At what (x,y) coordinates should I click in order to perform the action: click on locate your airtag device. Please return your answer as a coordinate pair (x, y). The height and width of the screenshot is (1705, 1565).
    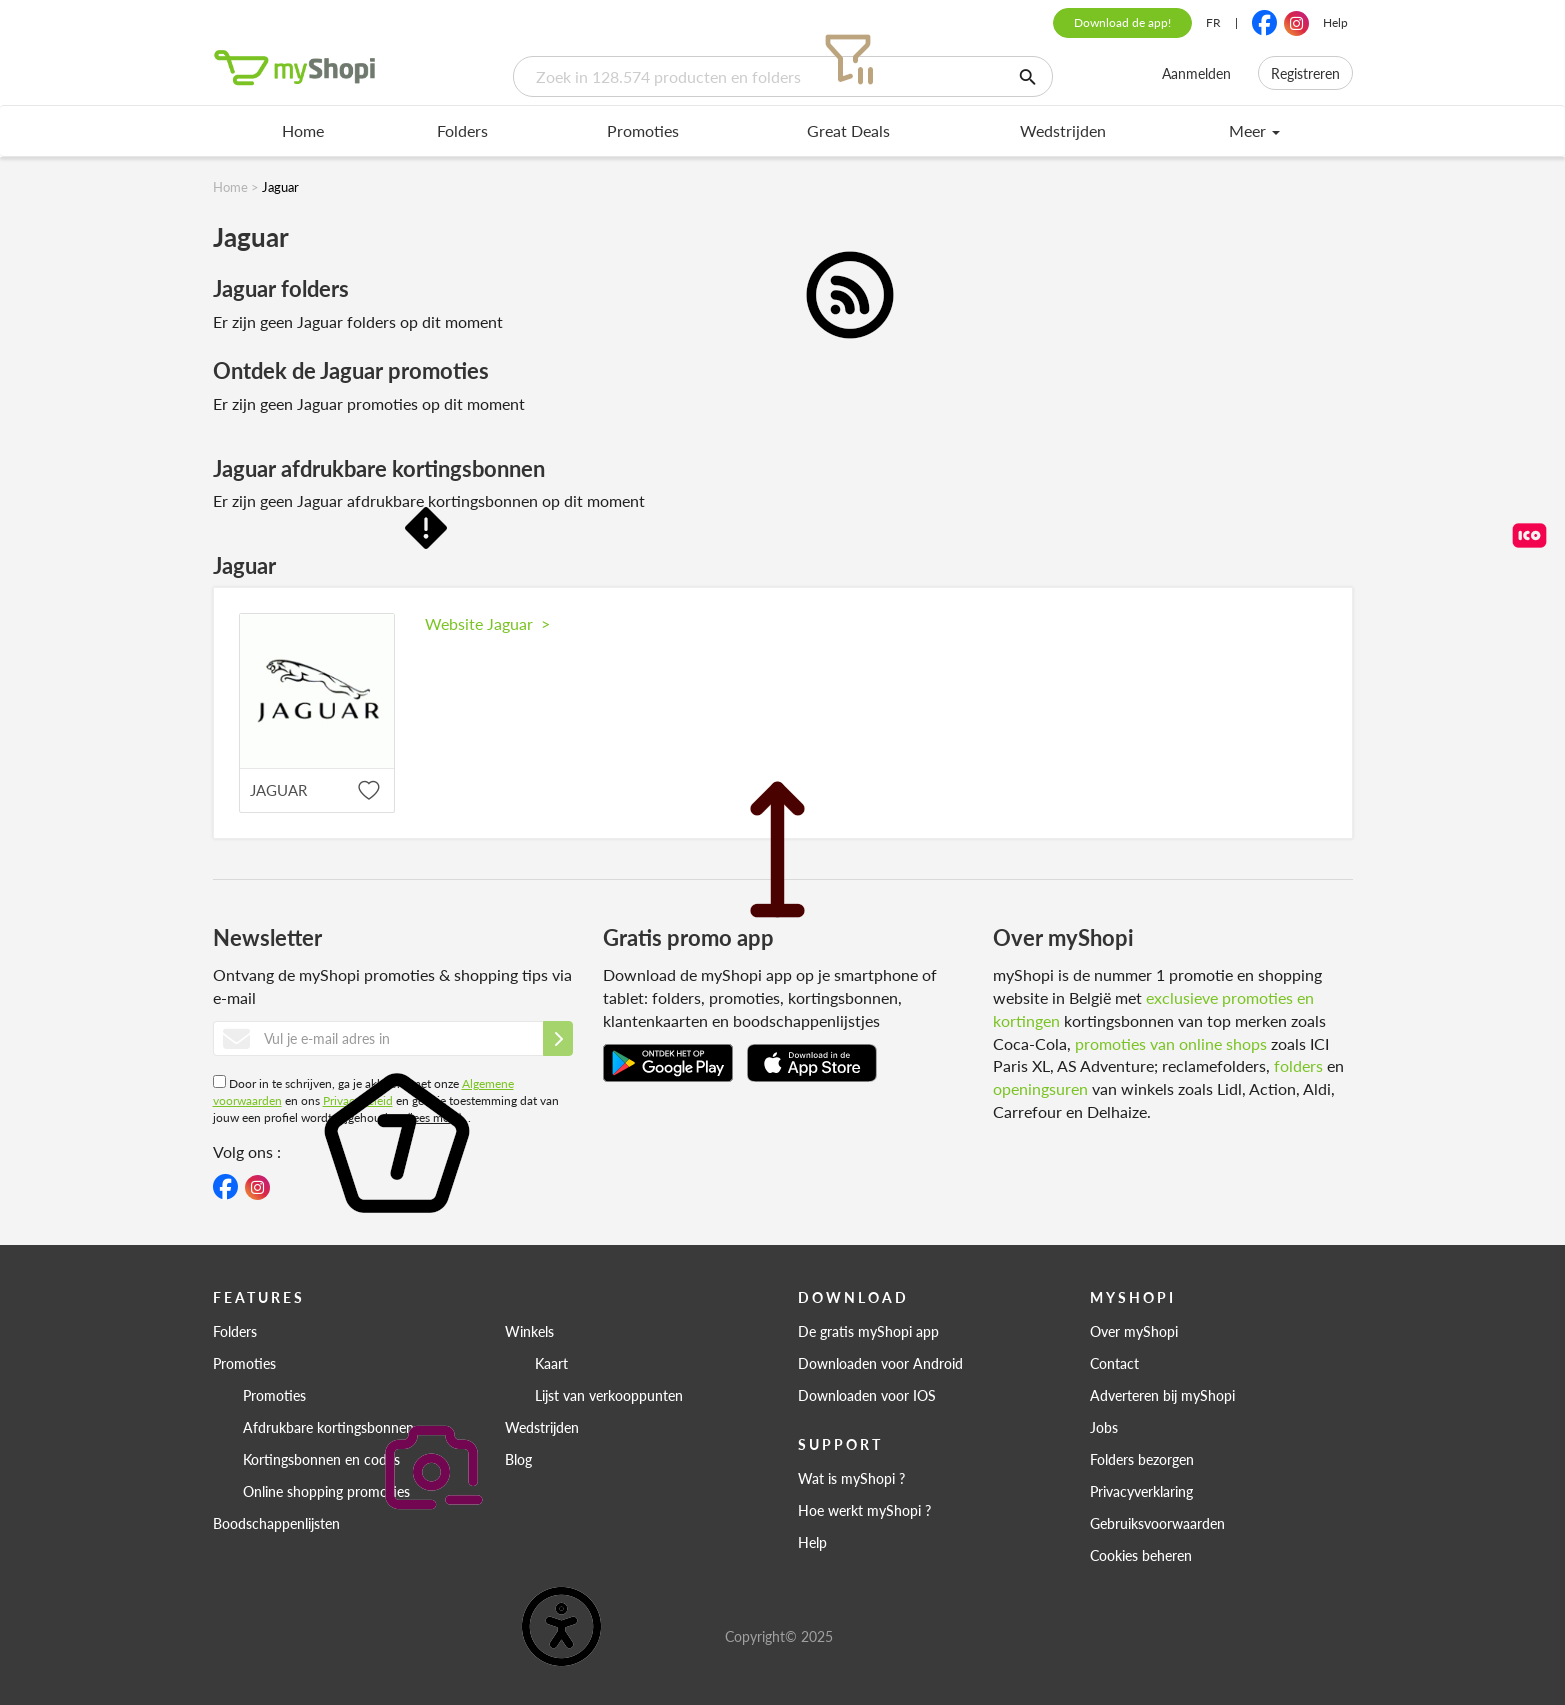
    Looking at the image, I should click on (850, 295).